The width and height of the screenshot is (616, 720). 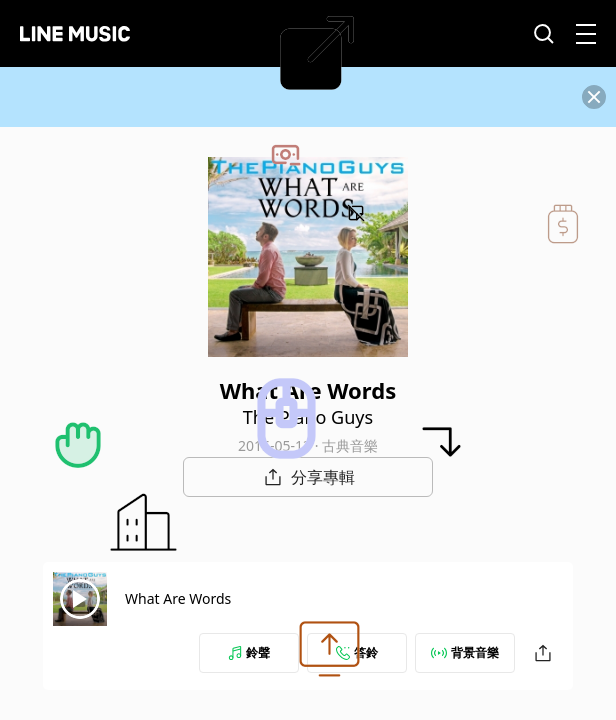 I want to click on view nearby buildings or properties, so click(x=143, y=524).